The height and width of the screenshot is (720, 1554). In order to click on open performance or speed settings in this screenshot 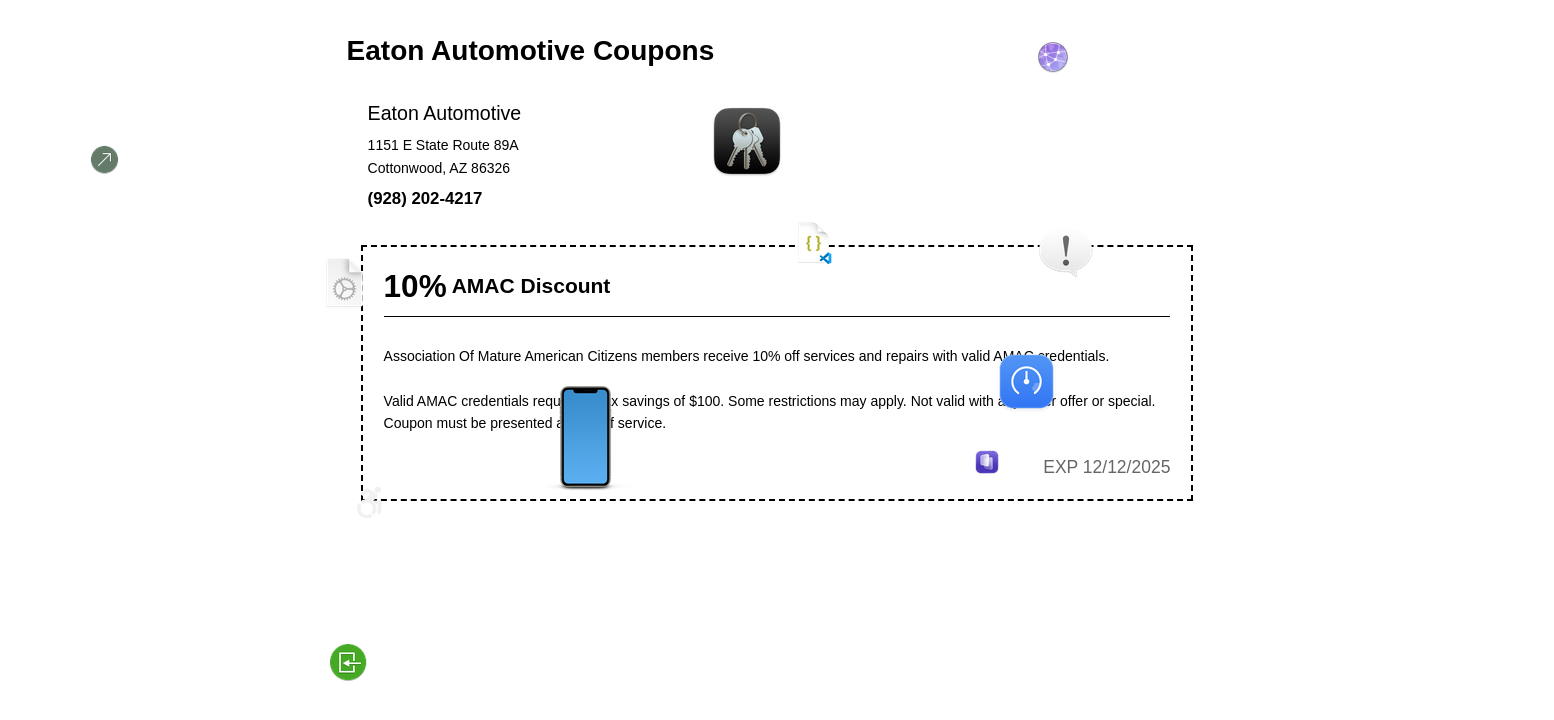, I will do `click(1026, 382)`.